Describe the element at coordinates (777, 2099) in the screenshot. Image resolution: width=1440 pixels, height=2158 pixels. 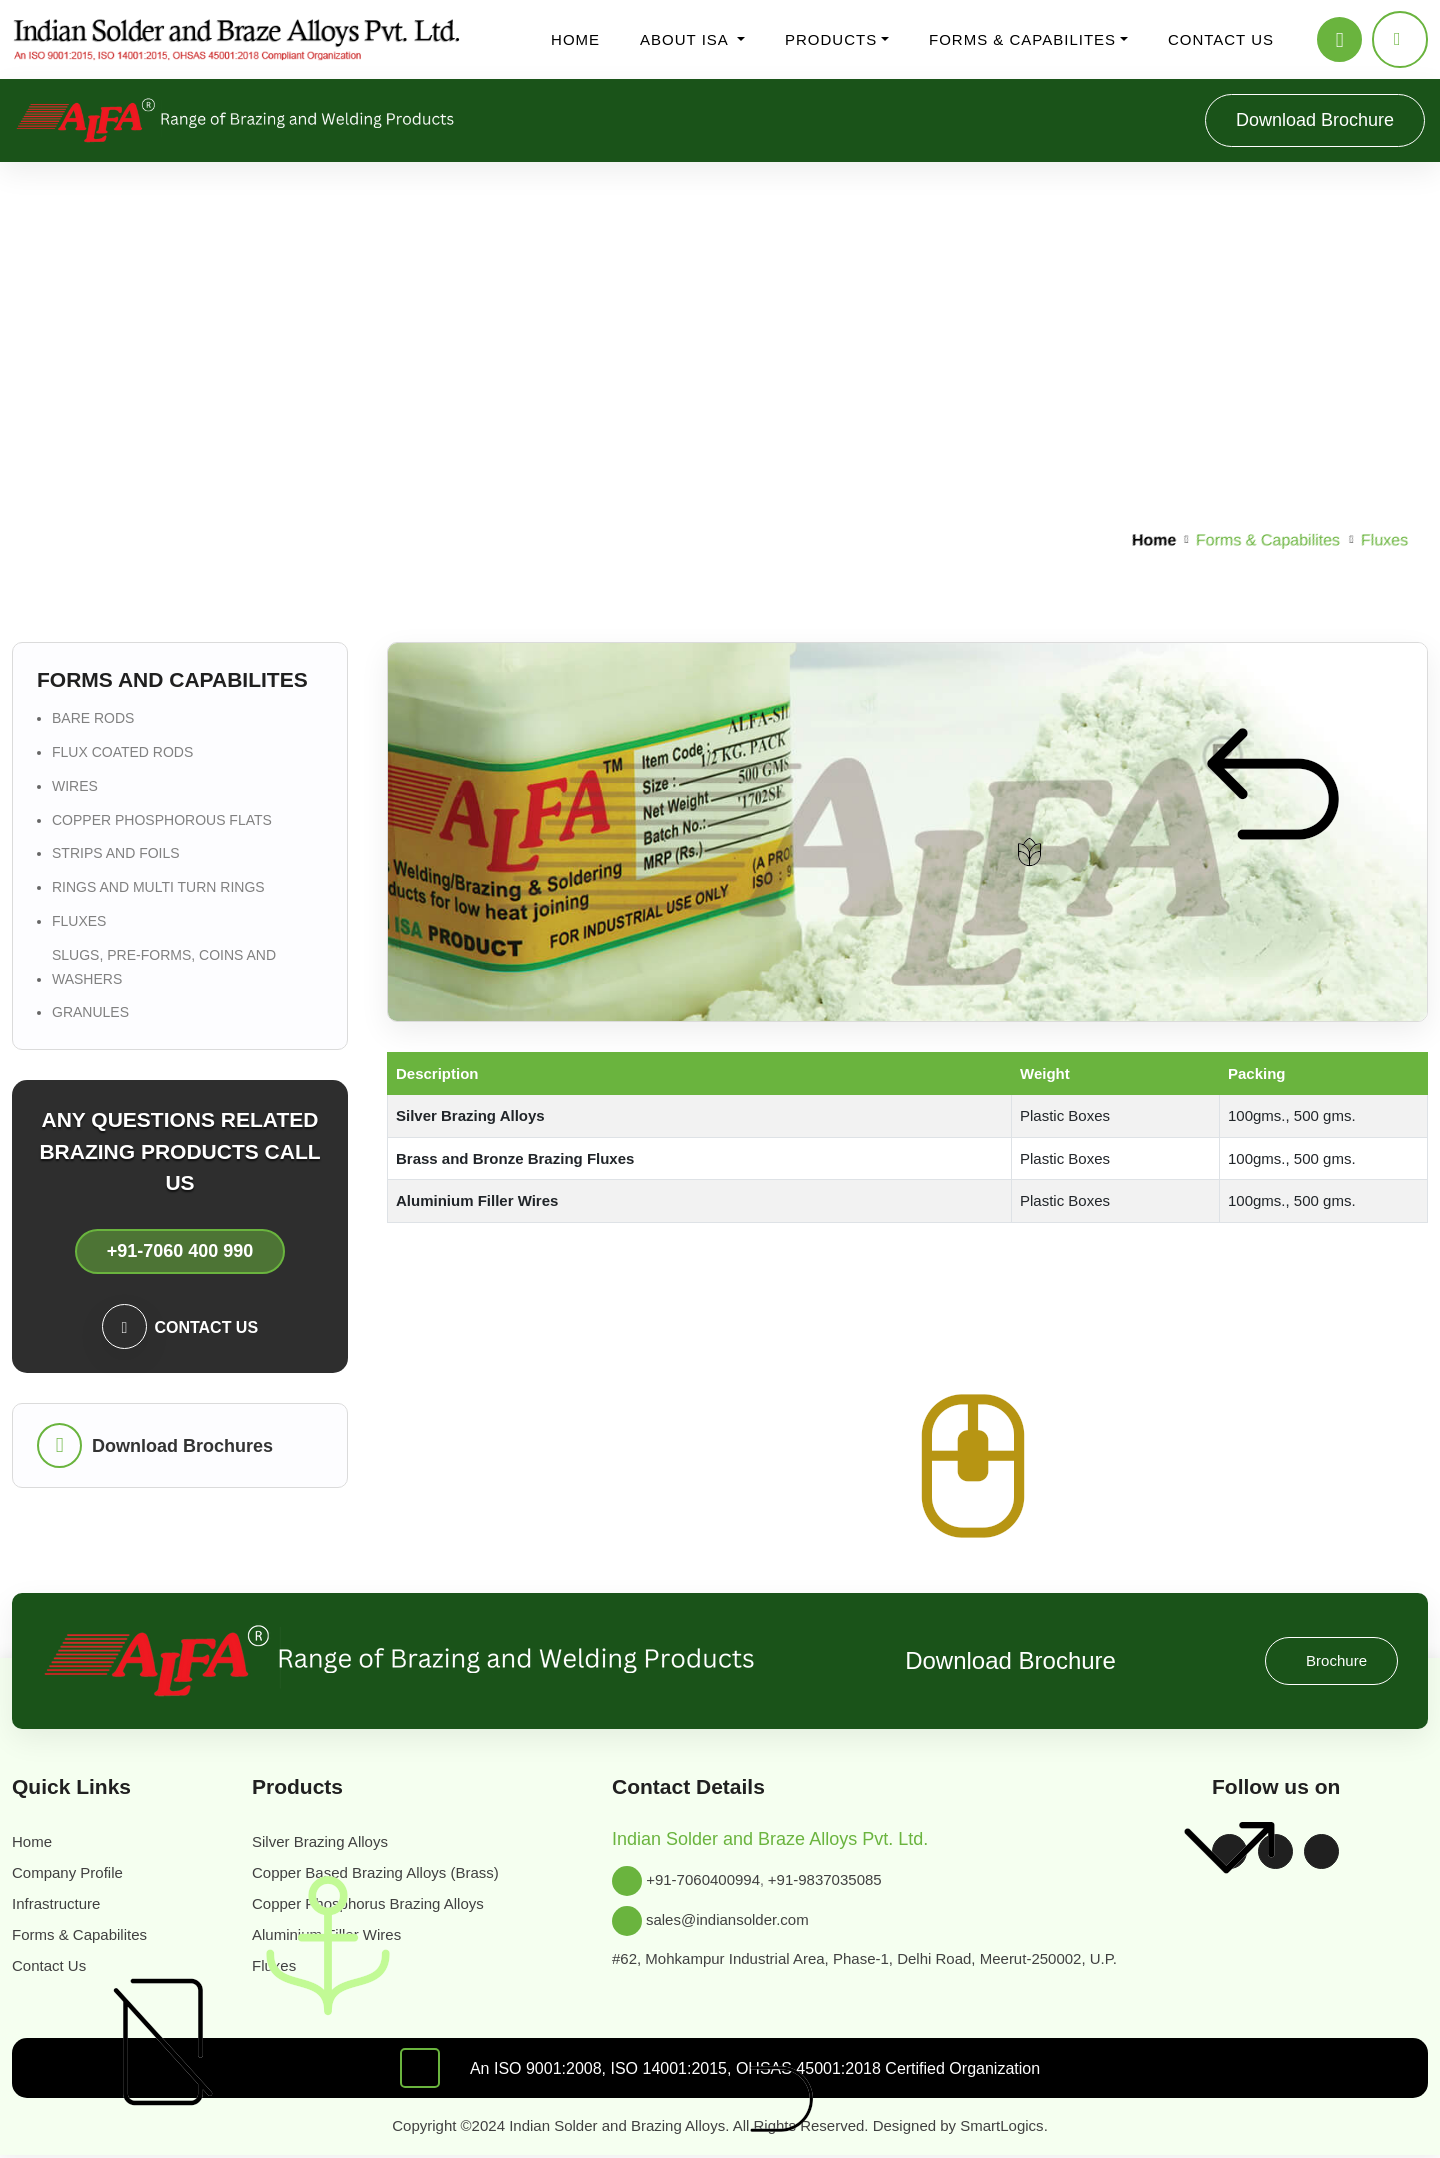
I see `mathematical superset proper of symbol` at that location.